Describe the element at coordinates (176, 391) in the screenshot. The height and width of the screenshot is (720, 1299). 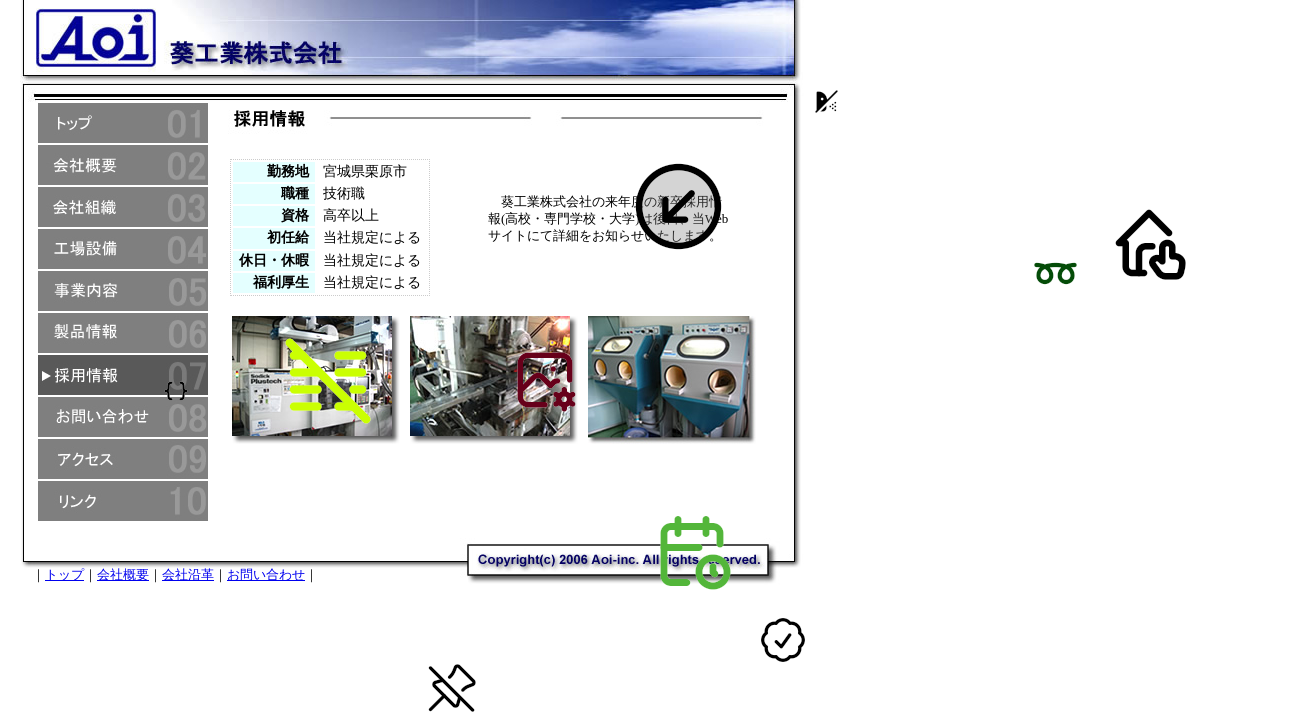
I see `access code or developer settings` at that location.